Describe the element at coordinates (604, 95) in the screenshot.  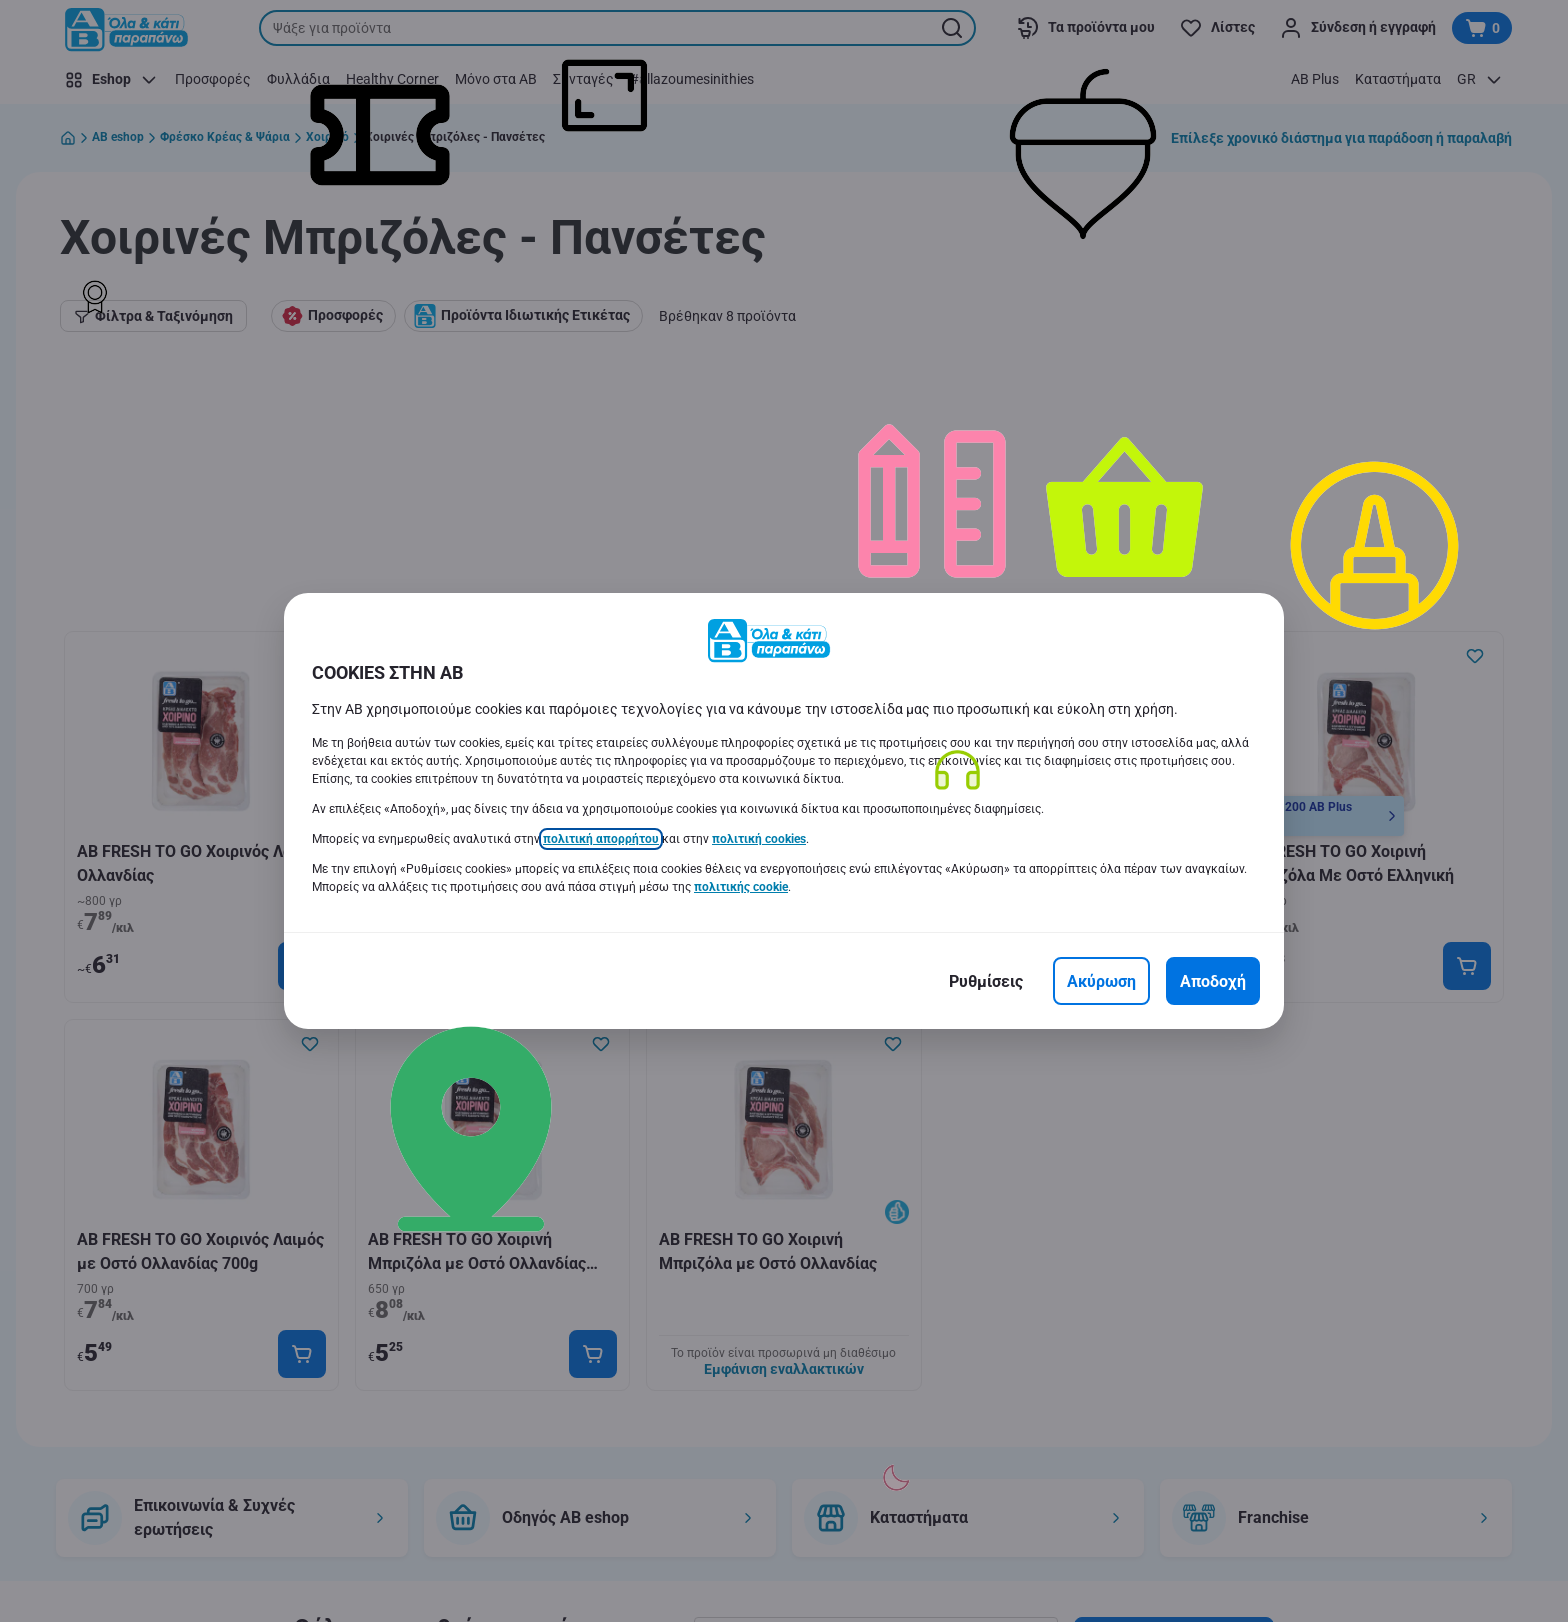
I see `enter fullscreen mode` at that location.